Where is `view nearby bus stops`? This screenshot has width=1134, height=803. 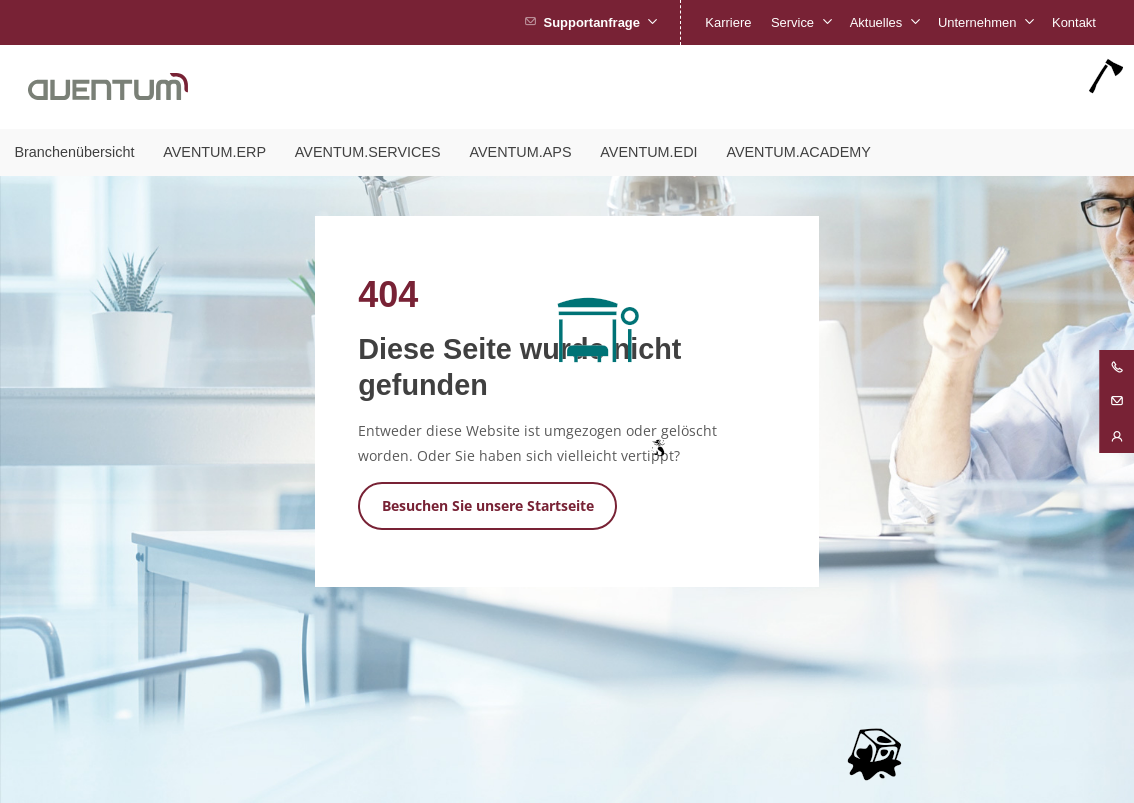 view nearby bus stops is located at coordinates (598, 330).